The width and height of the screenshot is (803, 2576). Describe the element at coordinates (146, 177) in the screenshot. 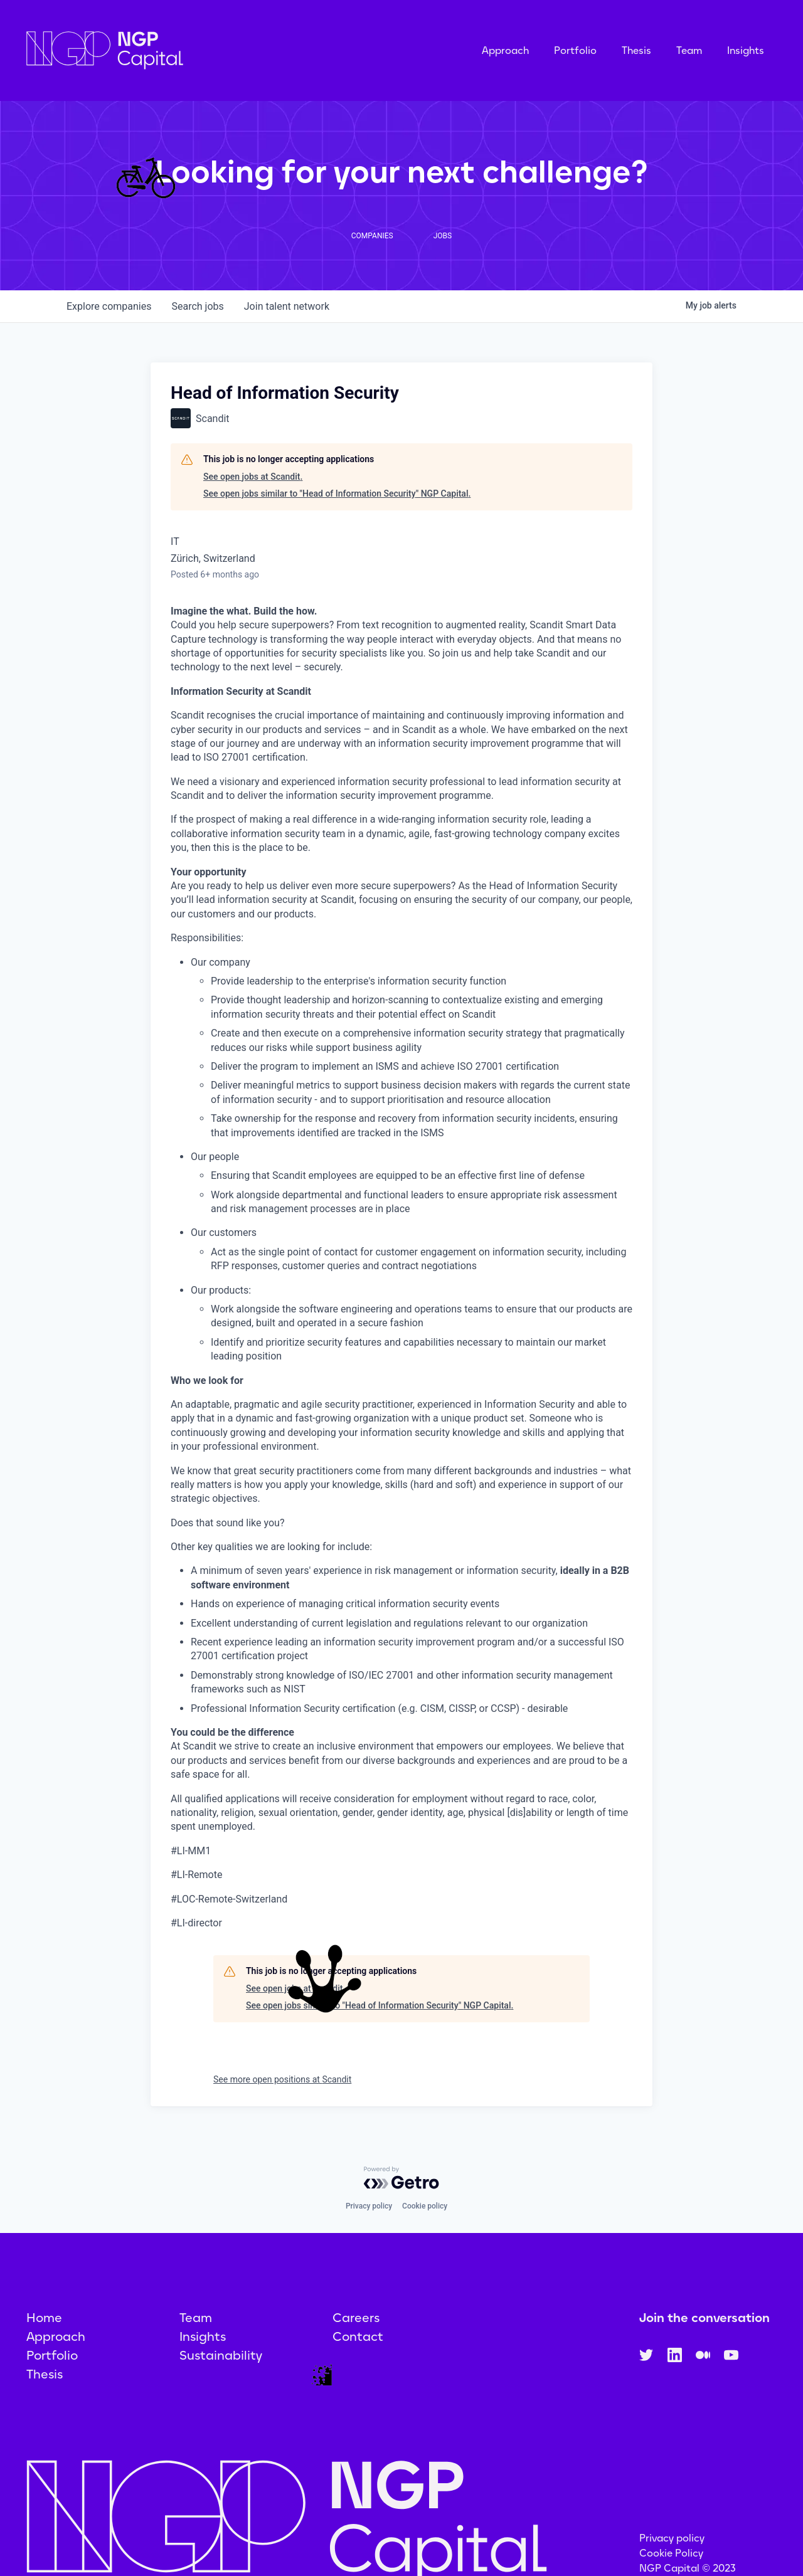

I see `select bicycle as transportation mode` at that location.